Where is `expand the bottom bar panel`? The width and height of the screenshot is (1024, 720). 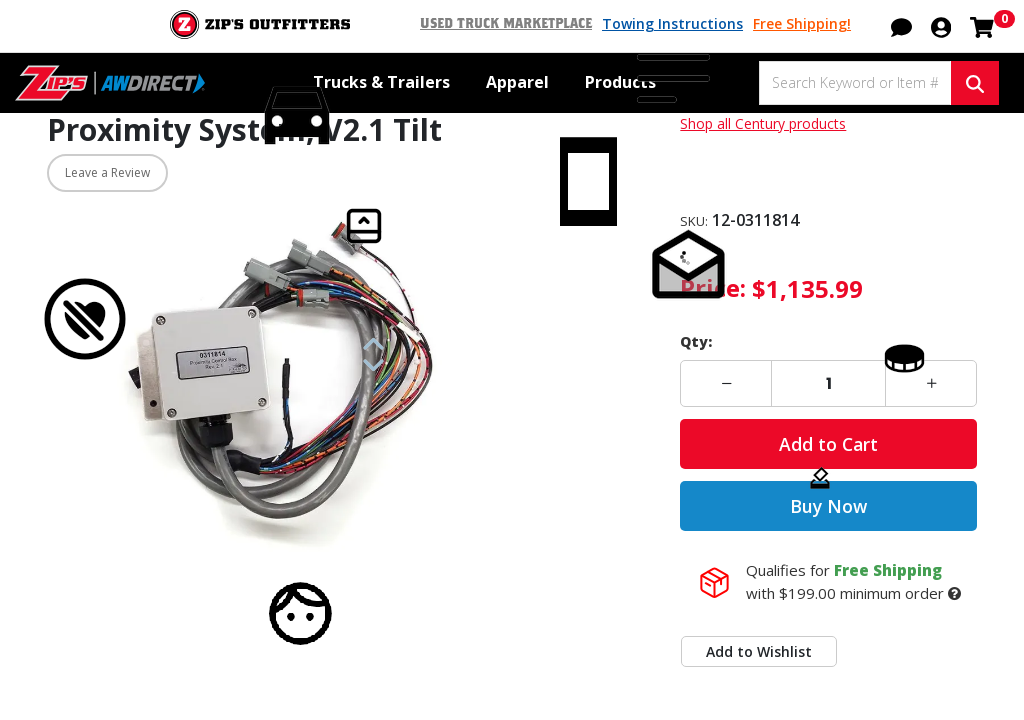 expand the bottom bar panel is located at coordinates (364, 226).